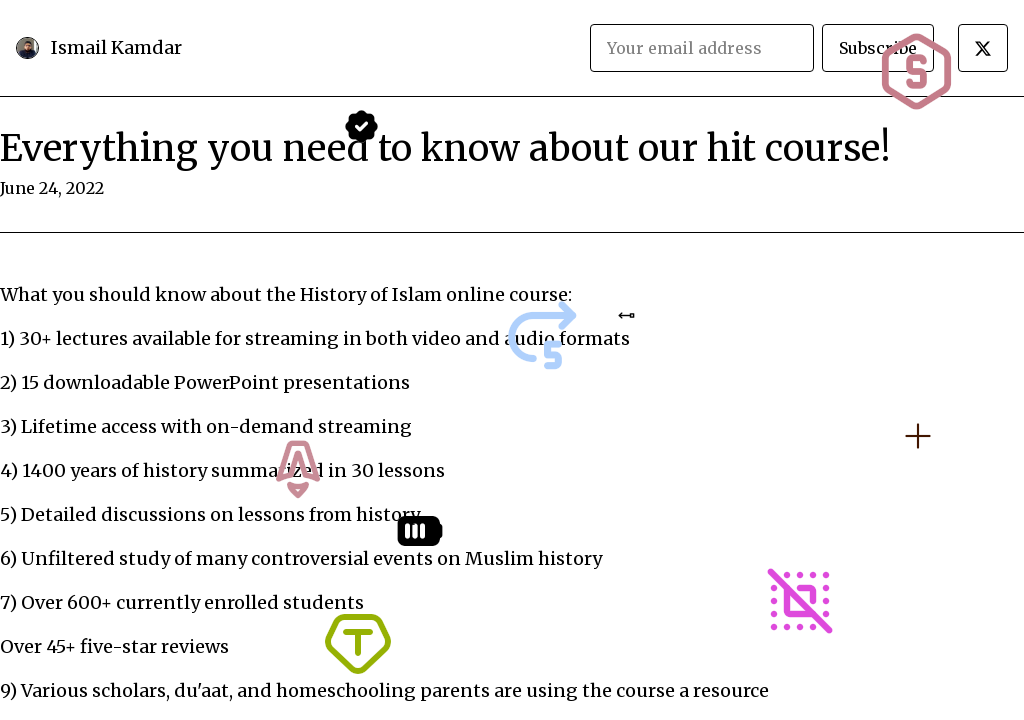 The height and width of the screenshot is (720, 1024). I want to click on deselect all items, so click(800, 601).